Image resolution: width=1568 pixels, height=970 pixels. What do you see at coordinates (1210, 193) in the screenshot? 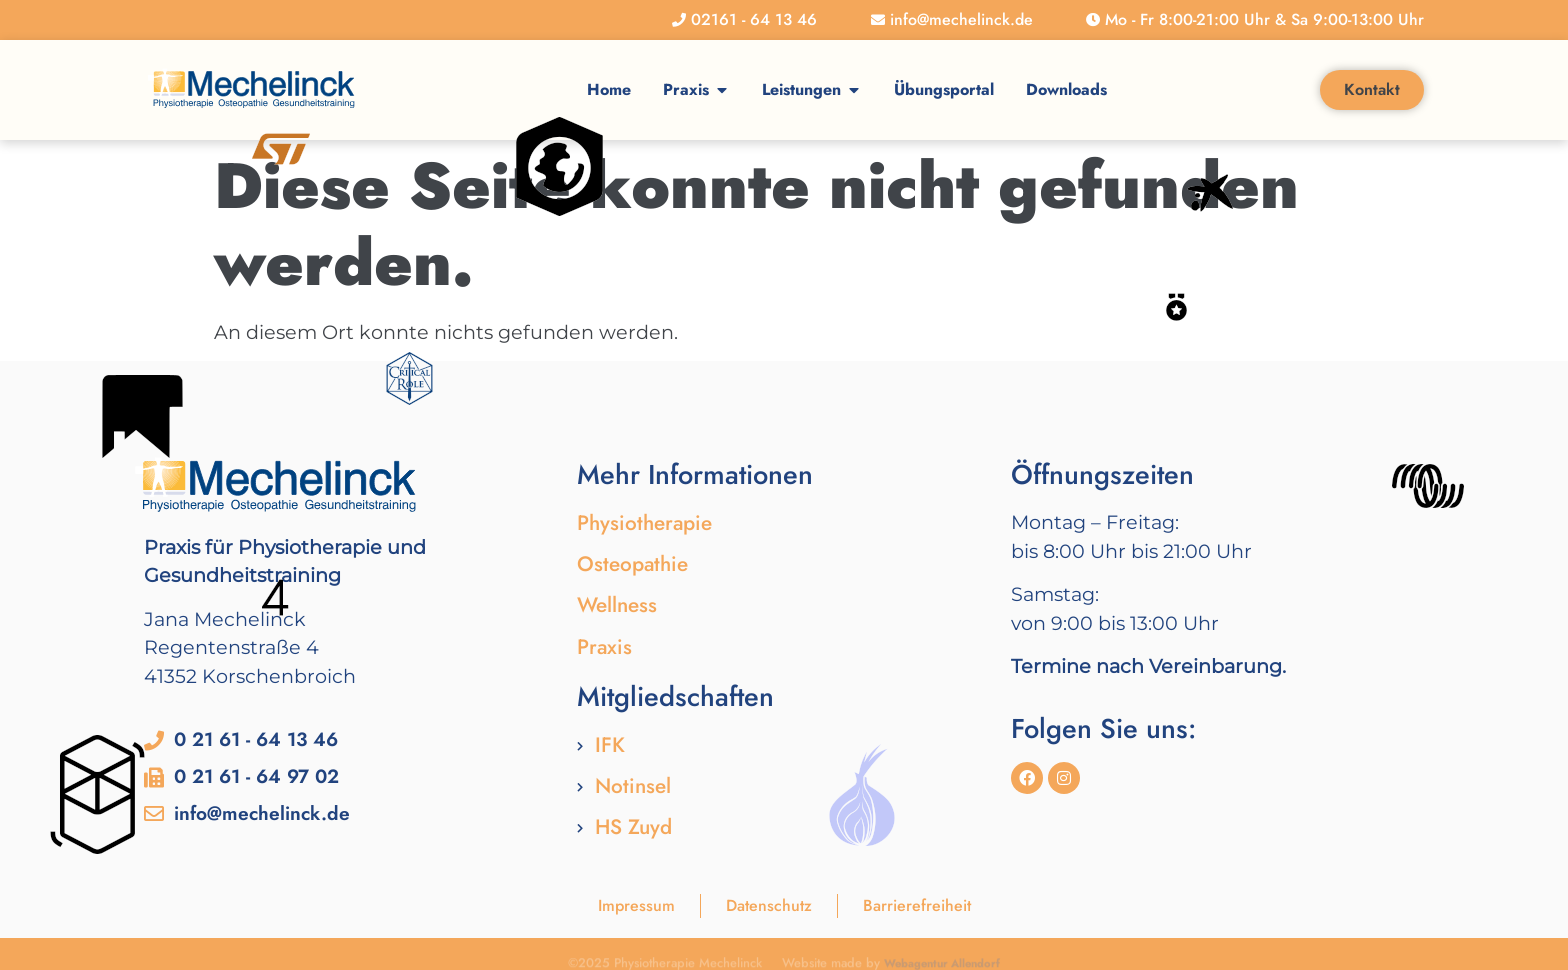
I see `open the CaixaBank mobile banking app` at bounding box center [1210, 193].